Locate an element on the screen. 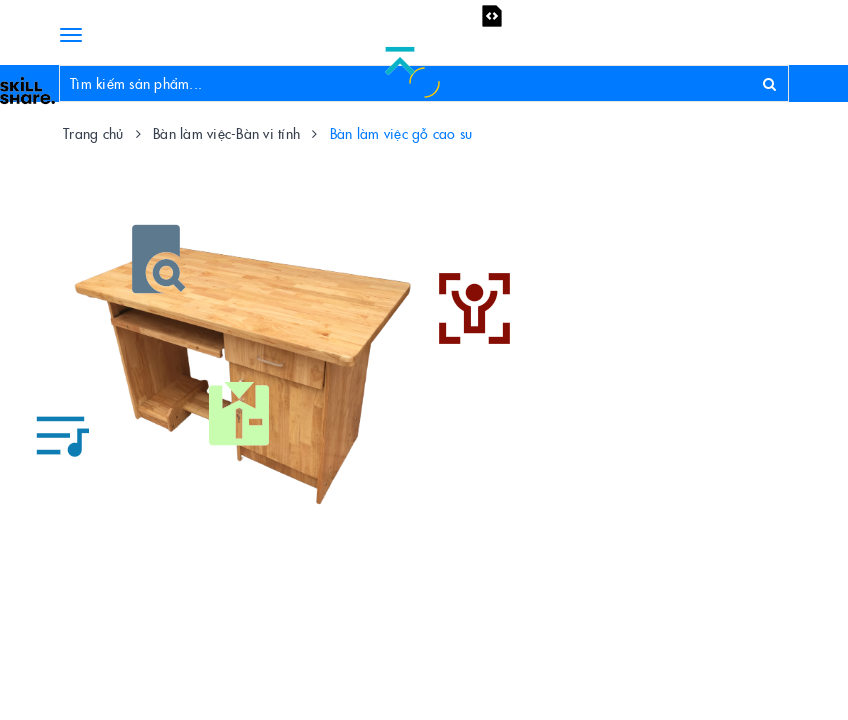  skip to the top of a list or page is located at coordinates (400, 59).